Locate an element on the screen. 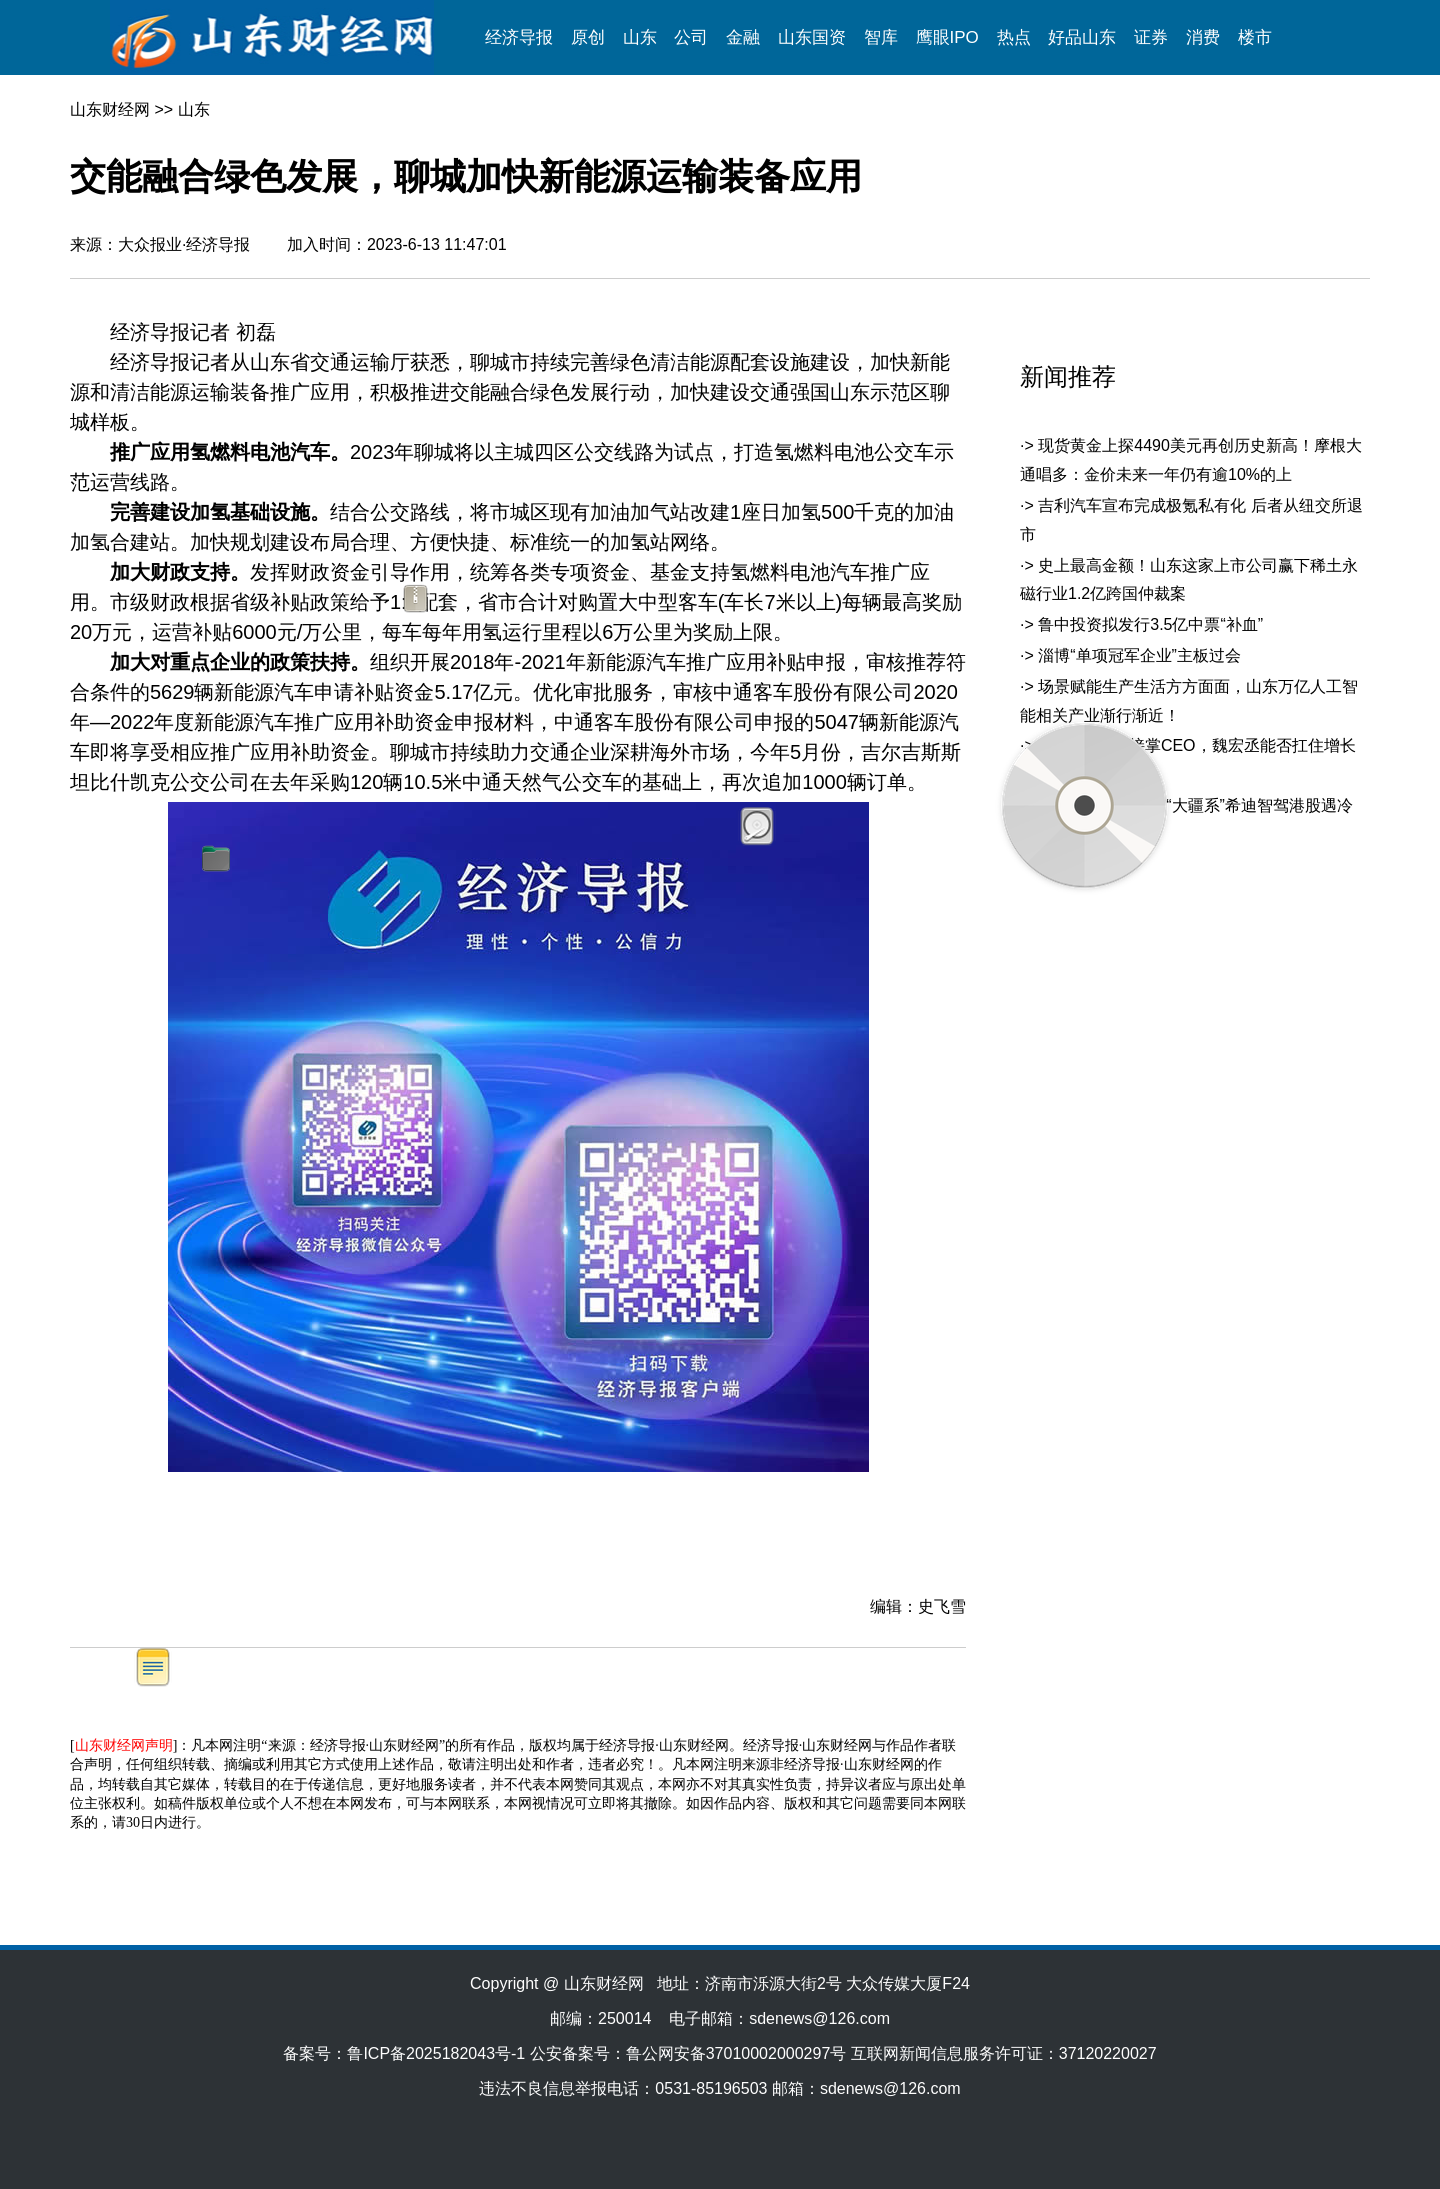 This screenshot has width=1440, height=2189. access dvd drive or optical disc device is located at coordinates (1084, 805).